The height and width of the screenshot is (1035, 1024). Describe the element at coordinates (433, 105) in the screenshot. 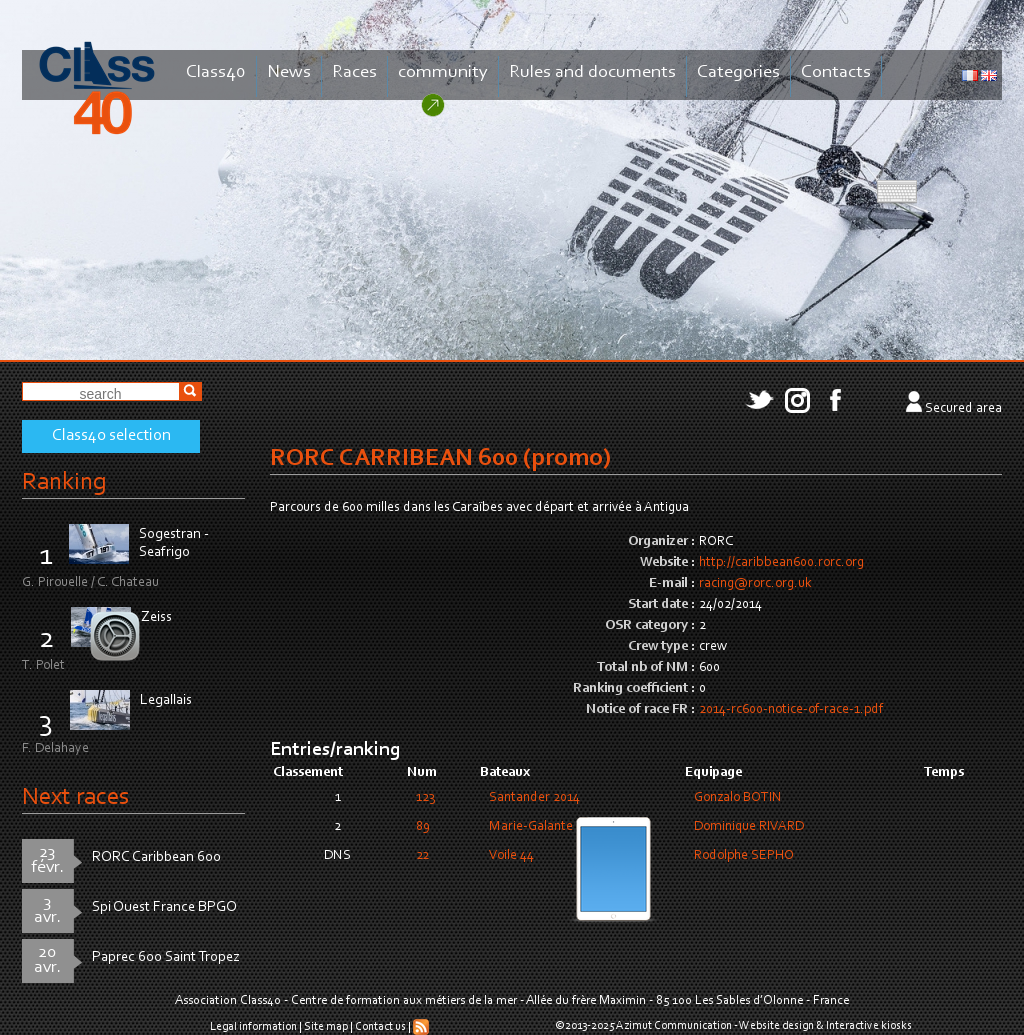

I see `indicates a symbolic link or shortcut to another file` at that location.